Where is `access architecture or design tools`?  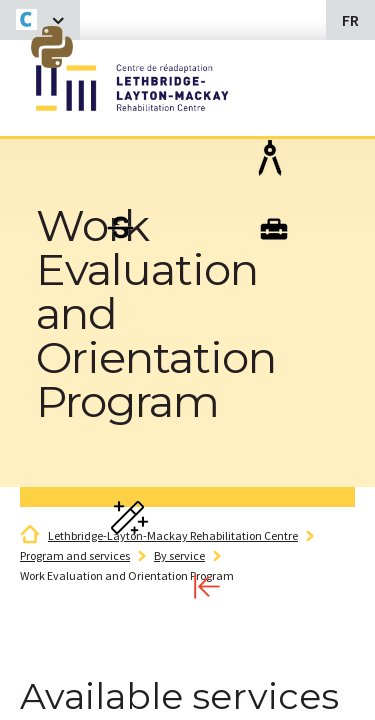
access architecture or design tools is located at coordinates (270, 158).